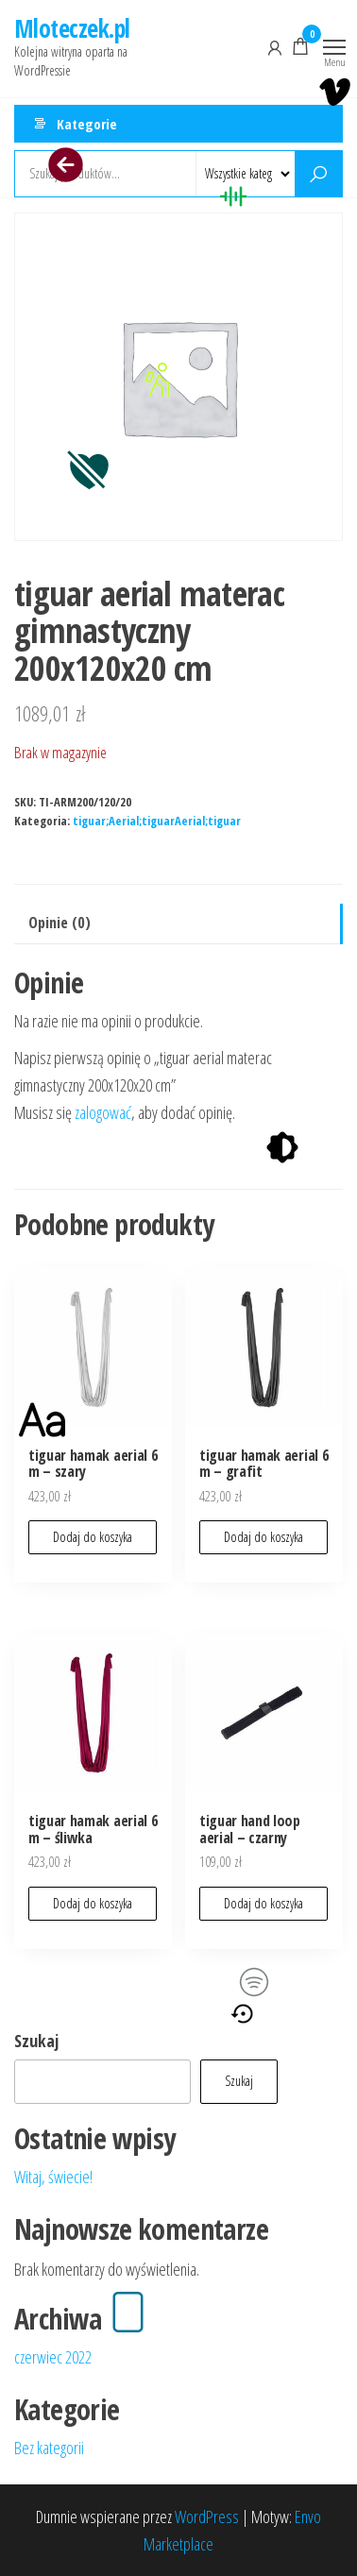 The width and height of the screenshot is (357, 2576). I want to click on adjust screen brightness settings, so click(282, 1147).